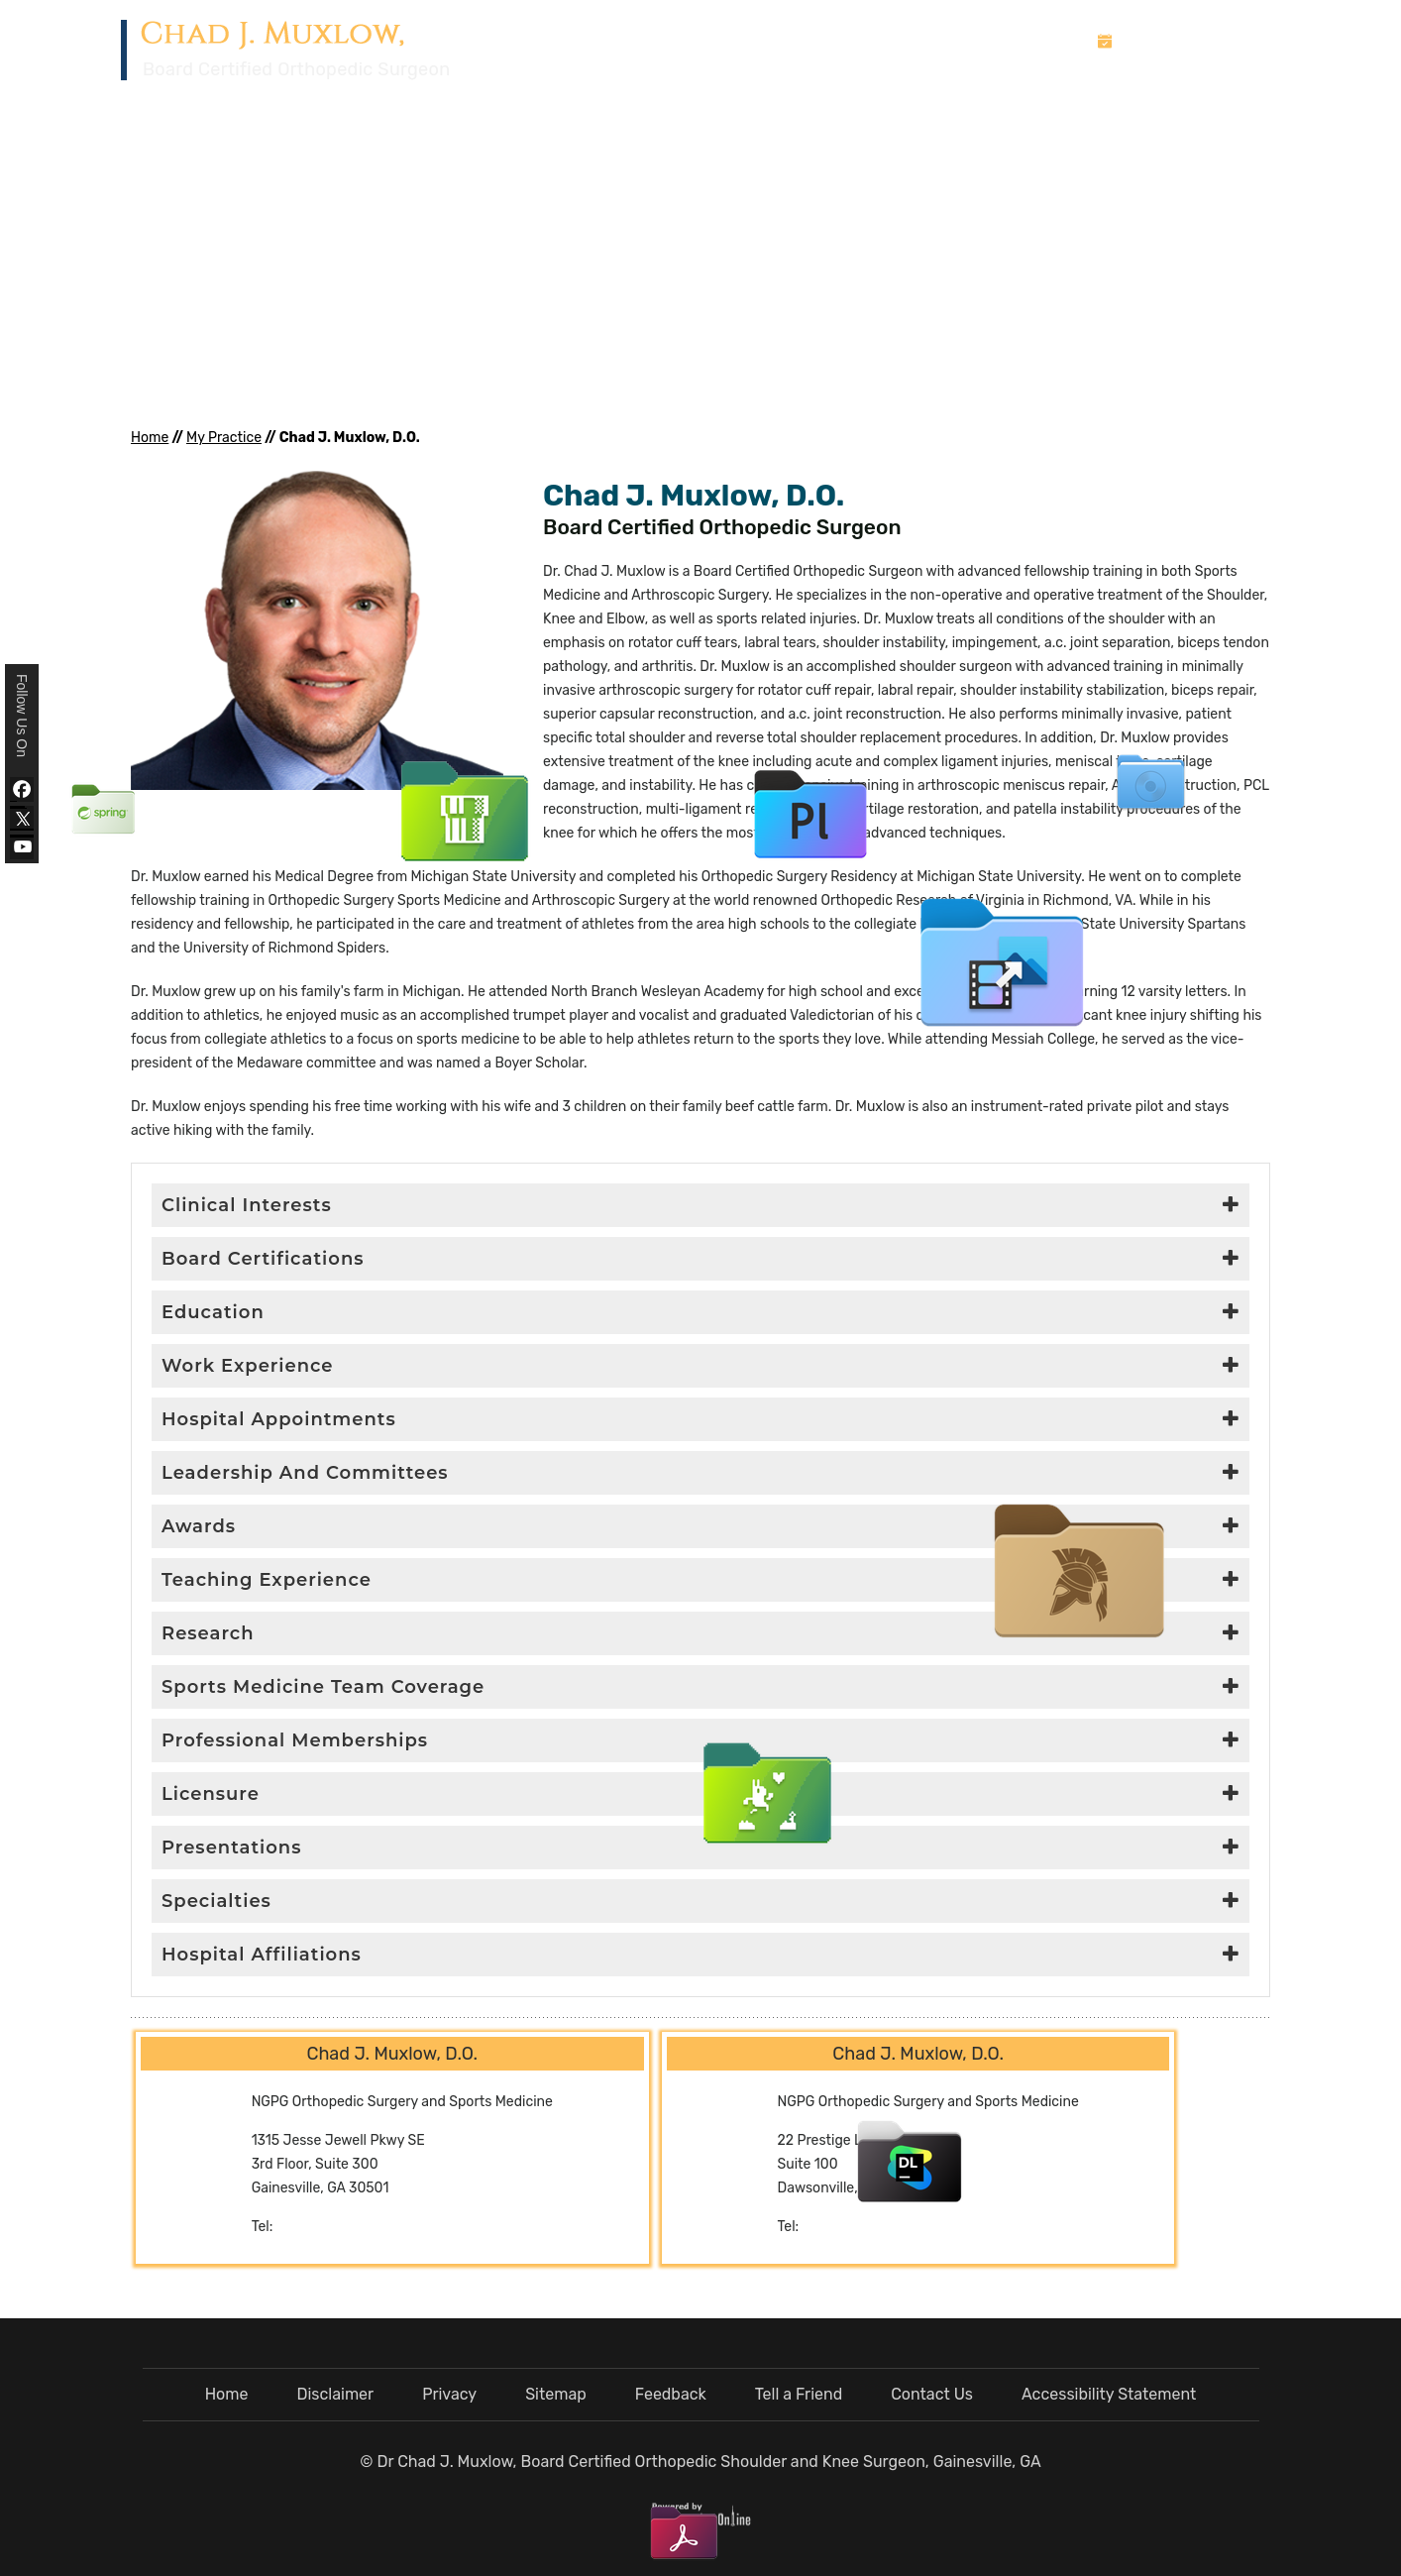  What do you see at coordinates (465, 815) in the screenshot?
I see `open your GameJolt games folder` at bounding box center [465, 815].